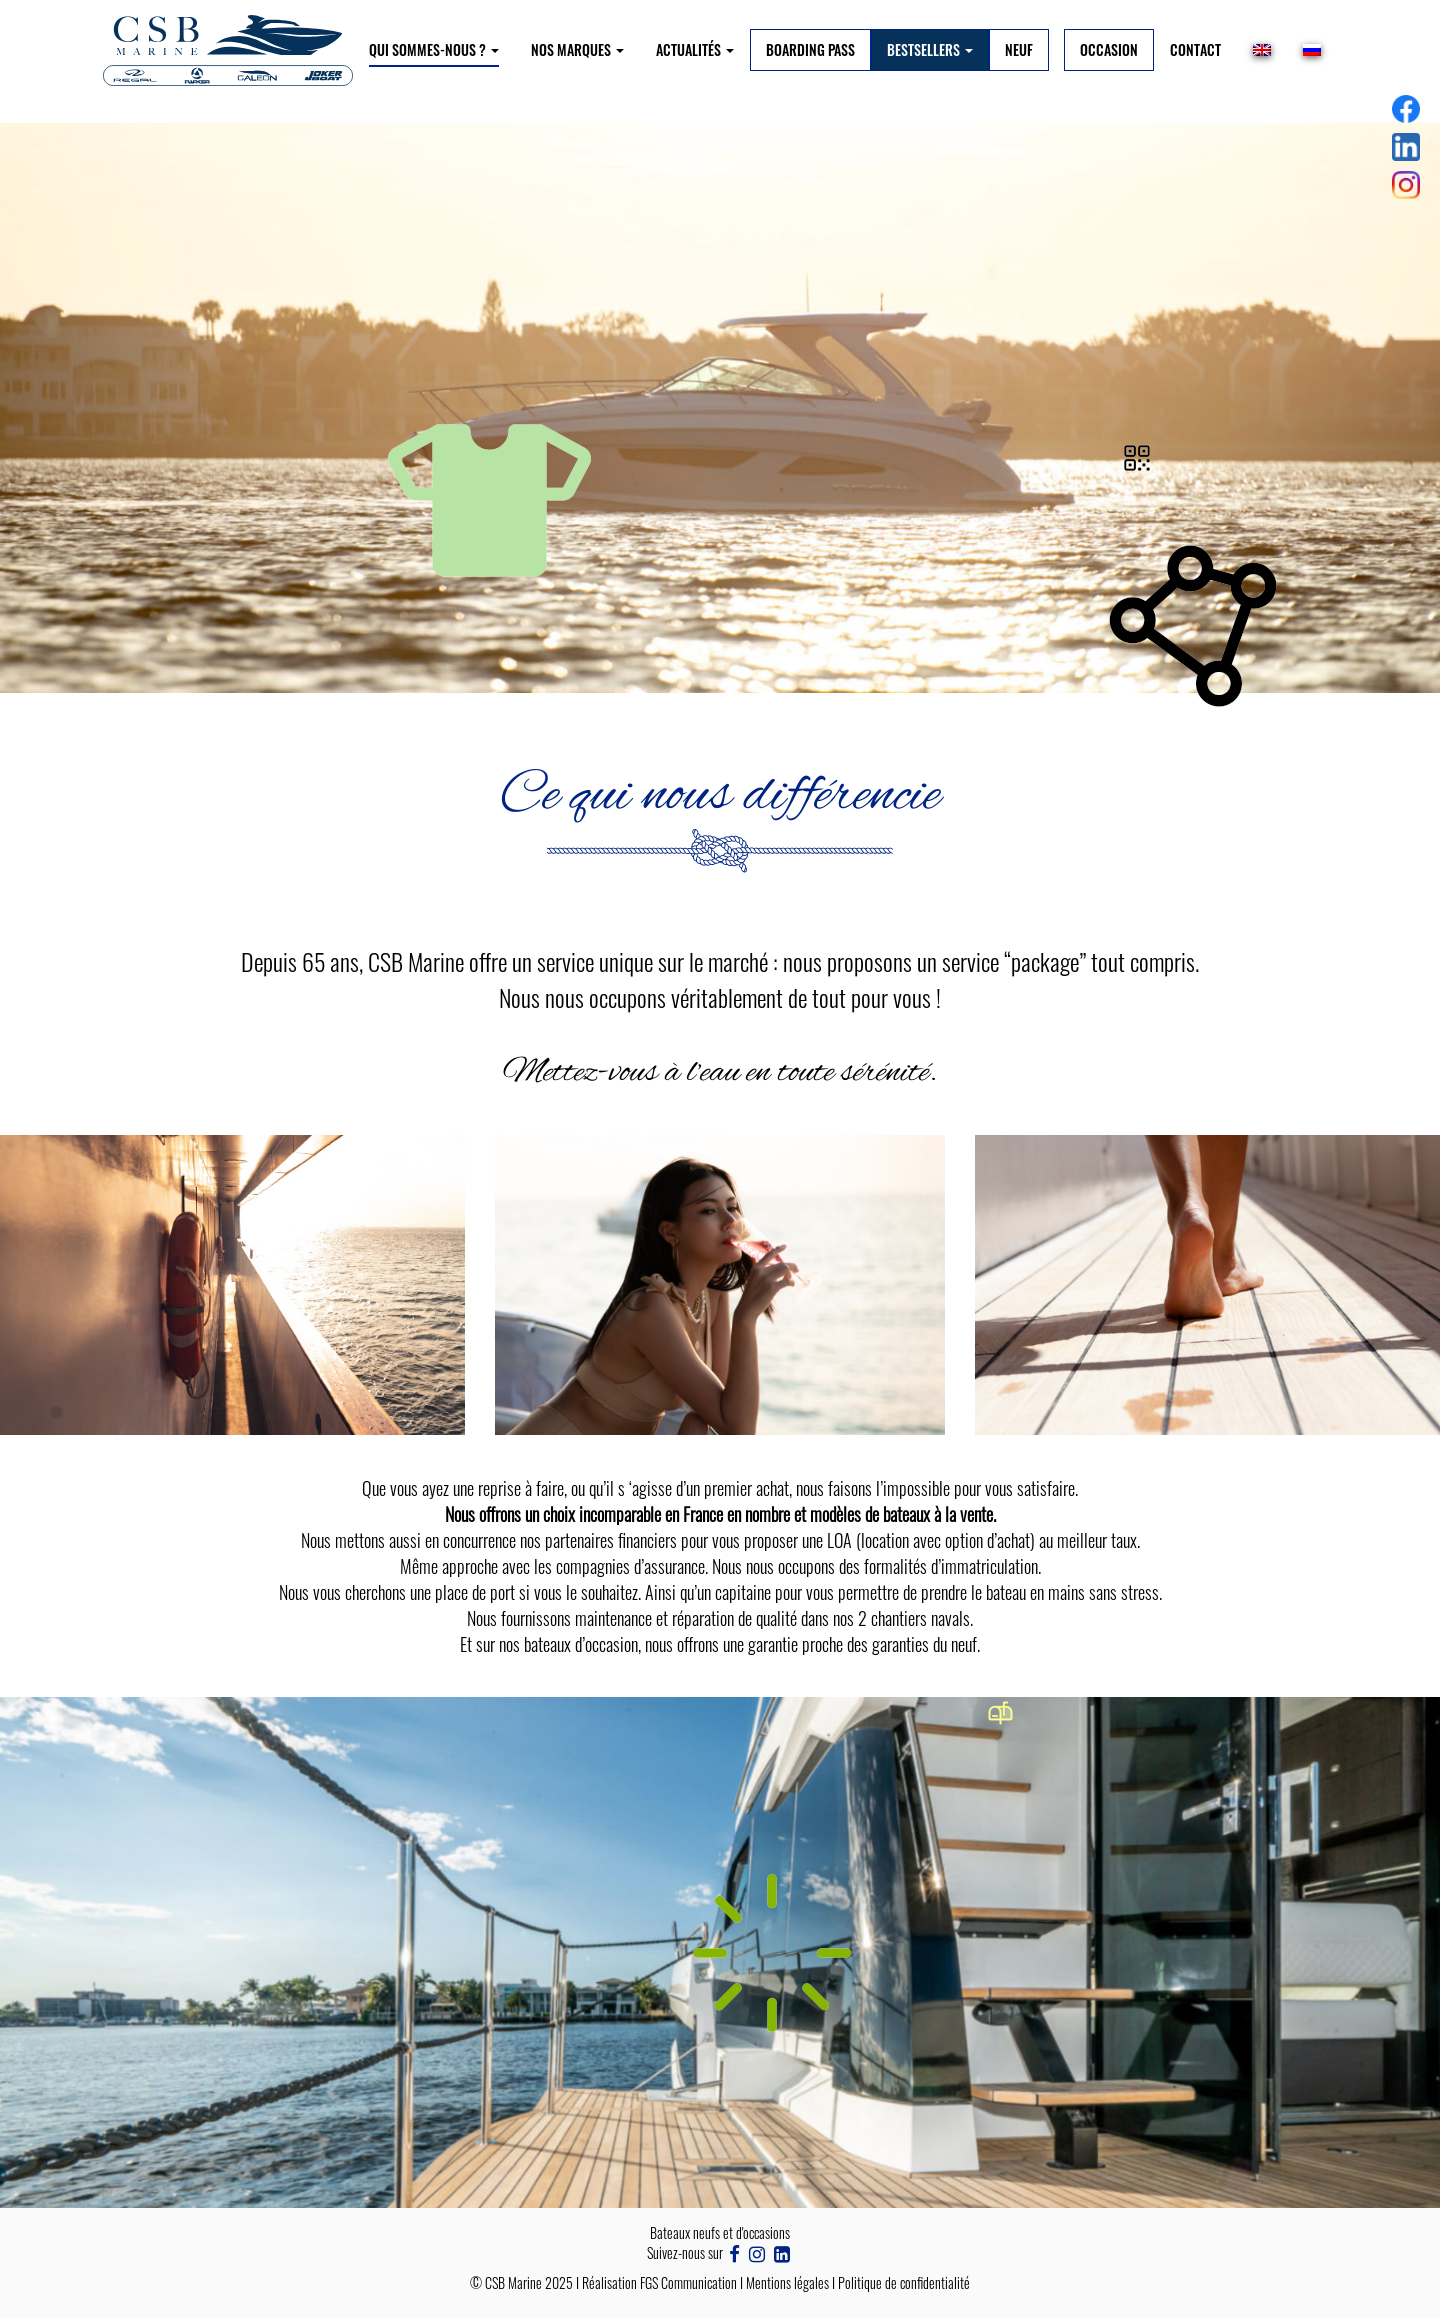  I want to click on scan or generate a qr code, so click(1137, 458).